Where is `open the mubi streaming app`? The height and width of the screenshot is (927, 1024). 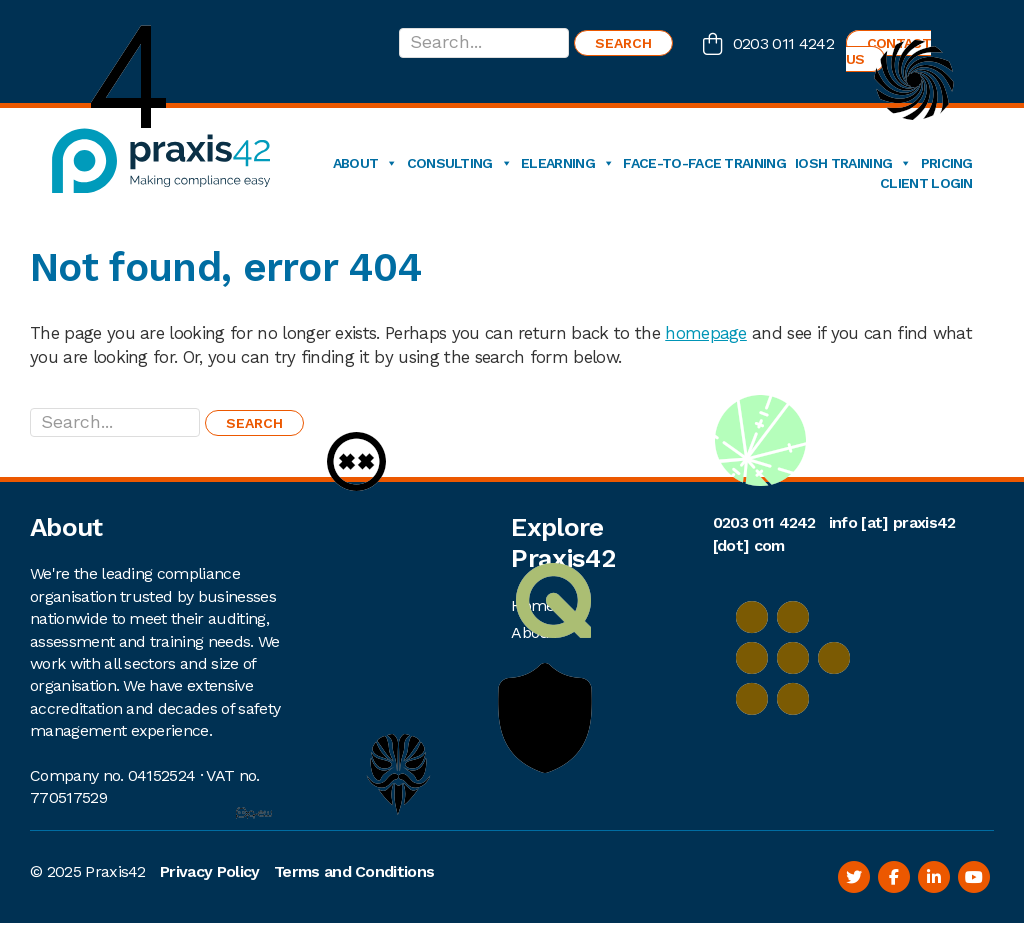
open the mubi streaming app is located at coordinates (793, 658).